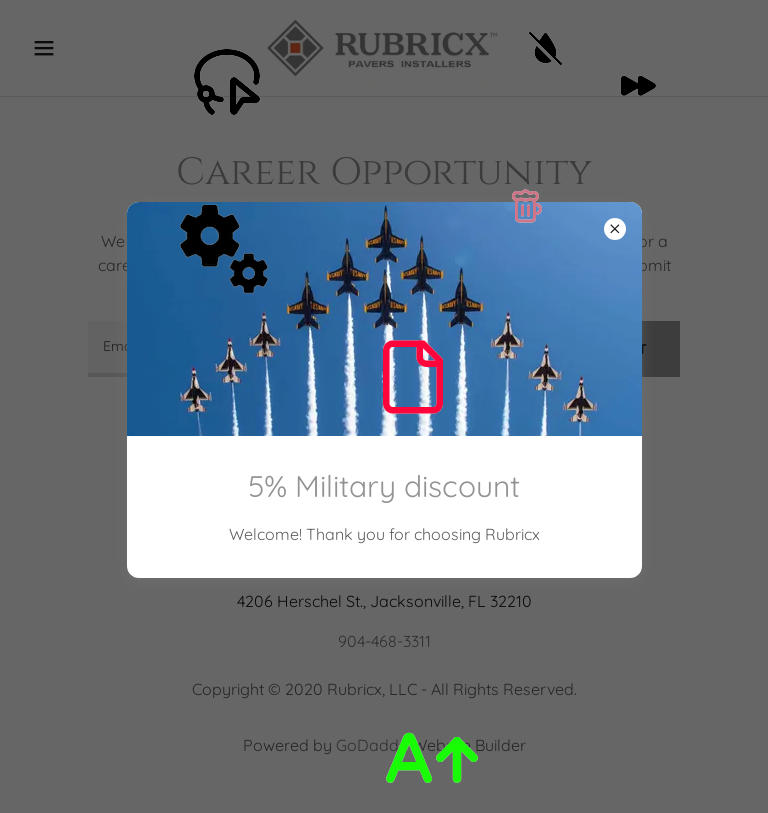  Describe the element at coordinates (413, 377) in the screenshot. I see `open or view a file` at that location.